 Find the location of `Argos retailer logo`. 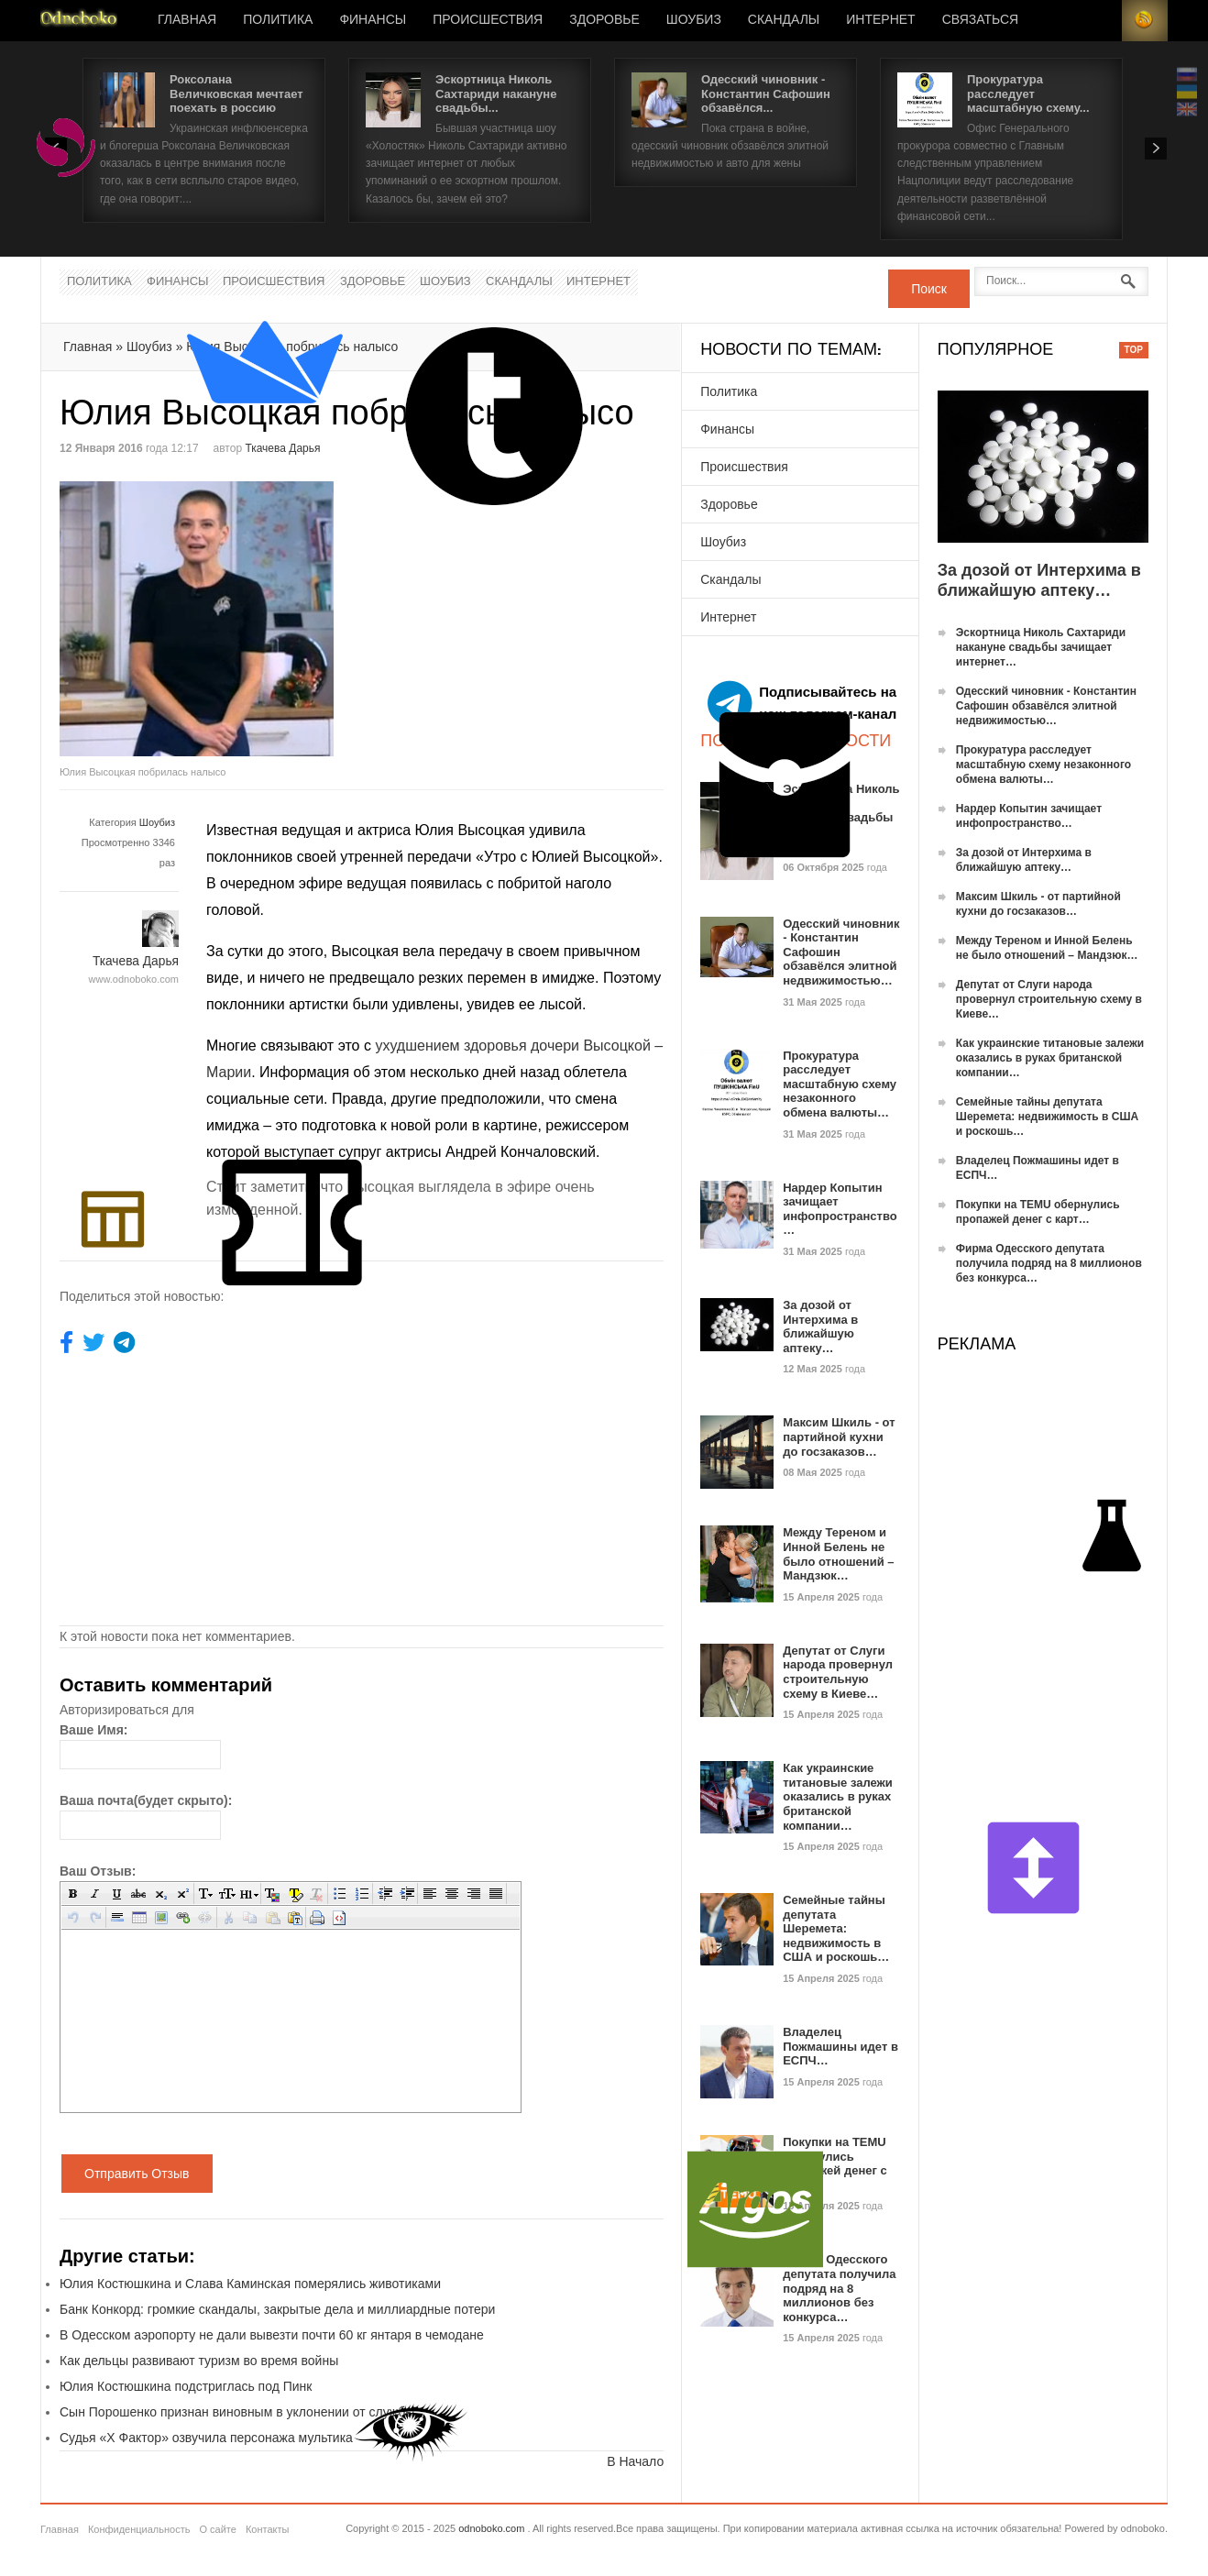

Argos retailer logo is located at coordinates (755, 2209).